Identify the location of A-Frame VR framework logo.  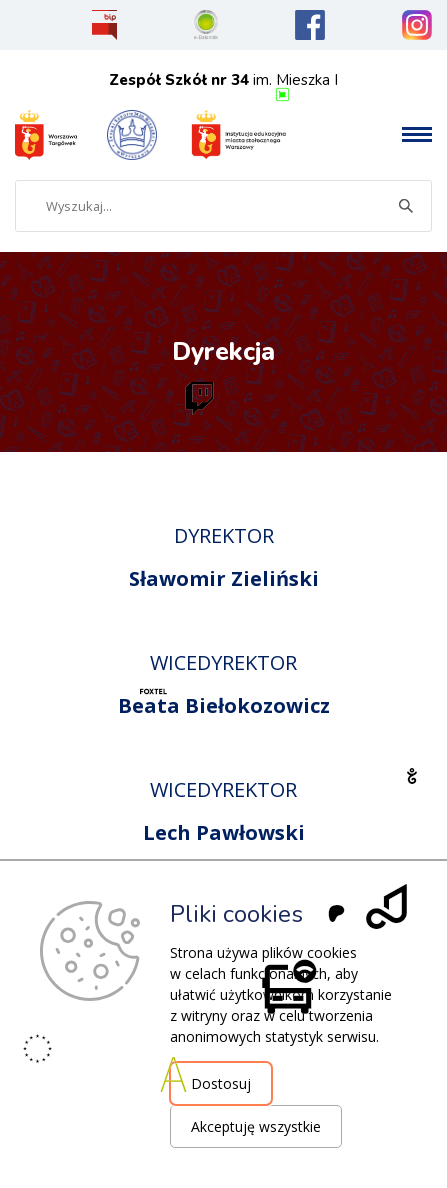
(173, 1074).